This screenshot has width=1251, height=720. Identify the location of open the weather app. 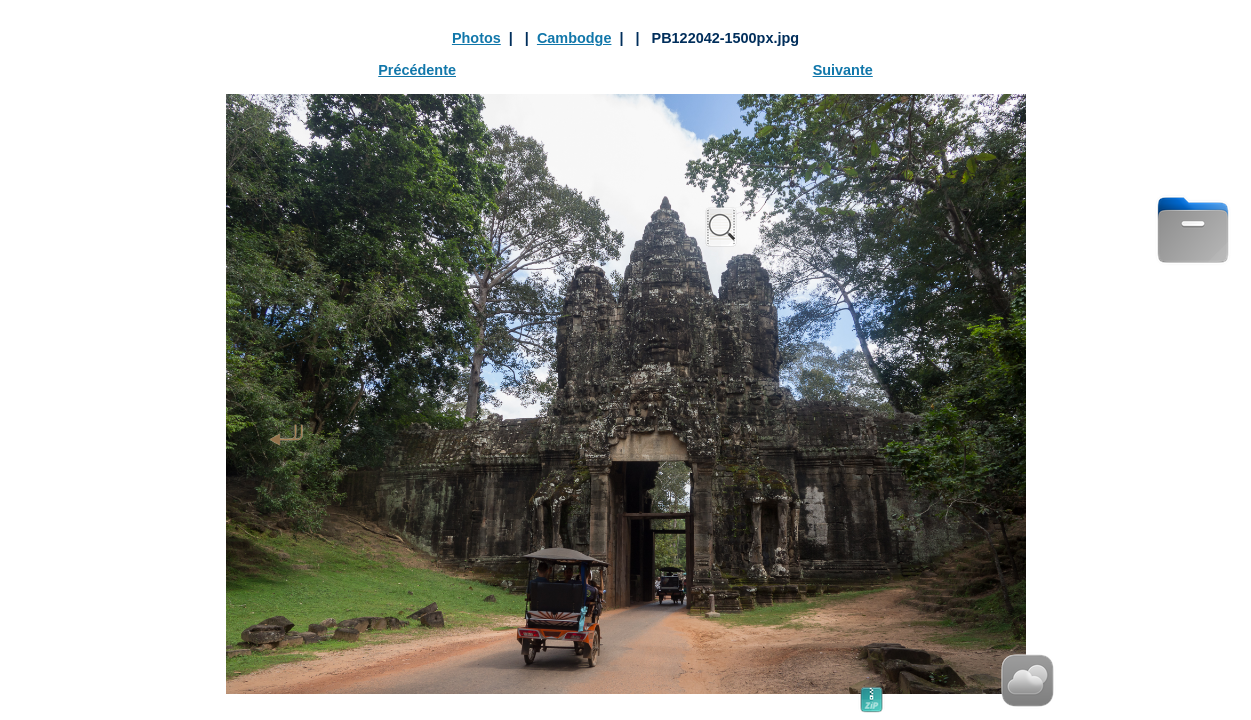
(1027, 680).